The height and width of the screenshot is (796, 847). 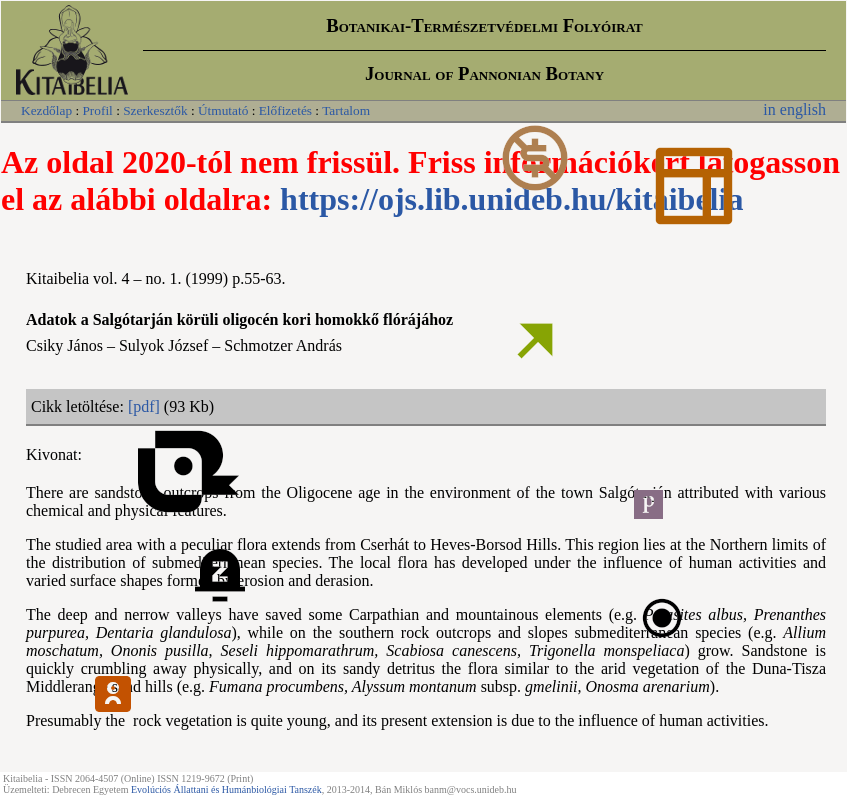 I want to click on snooze notifications temporarily, so click(x=220, y=574).